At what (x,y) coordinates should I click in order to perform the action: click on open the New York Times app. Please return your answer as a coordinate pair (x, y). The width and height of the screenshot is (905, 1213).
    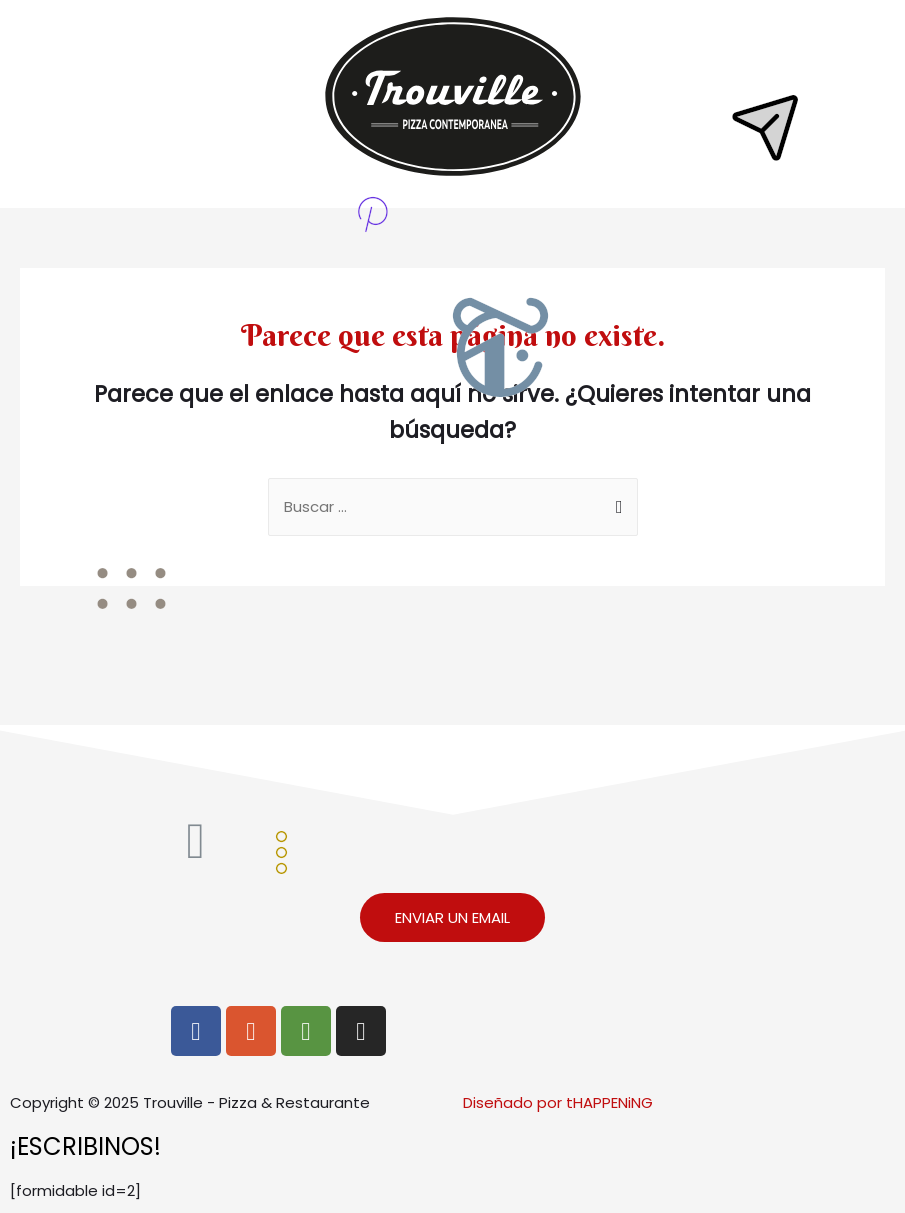
    Looking at the image, I should click on (500, 345).